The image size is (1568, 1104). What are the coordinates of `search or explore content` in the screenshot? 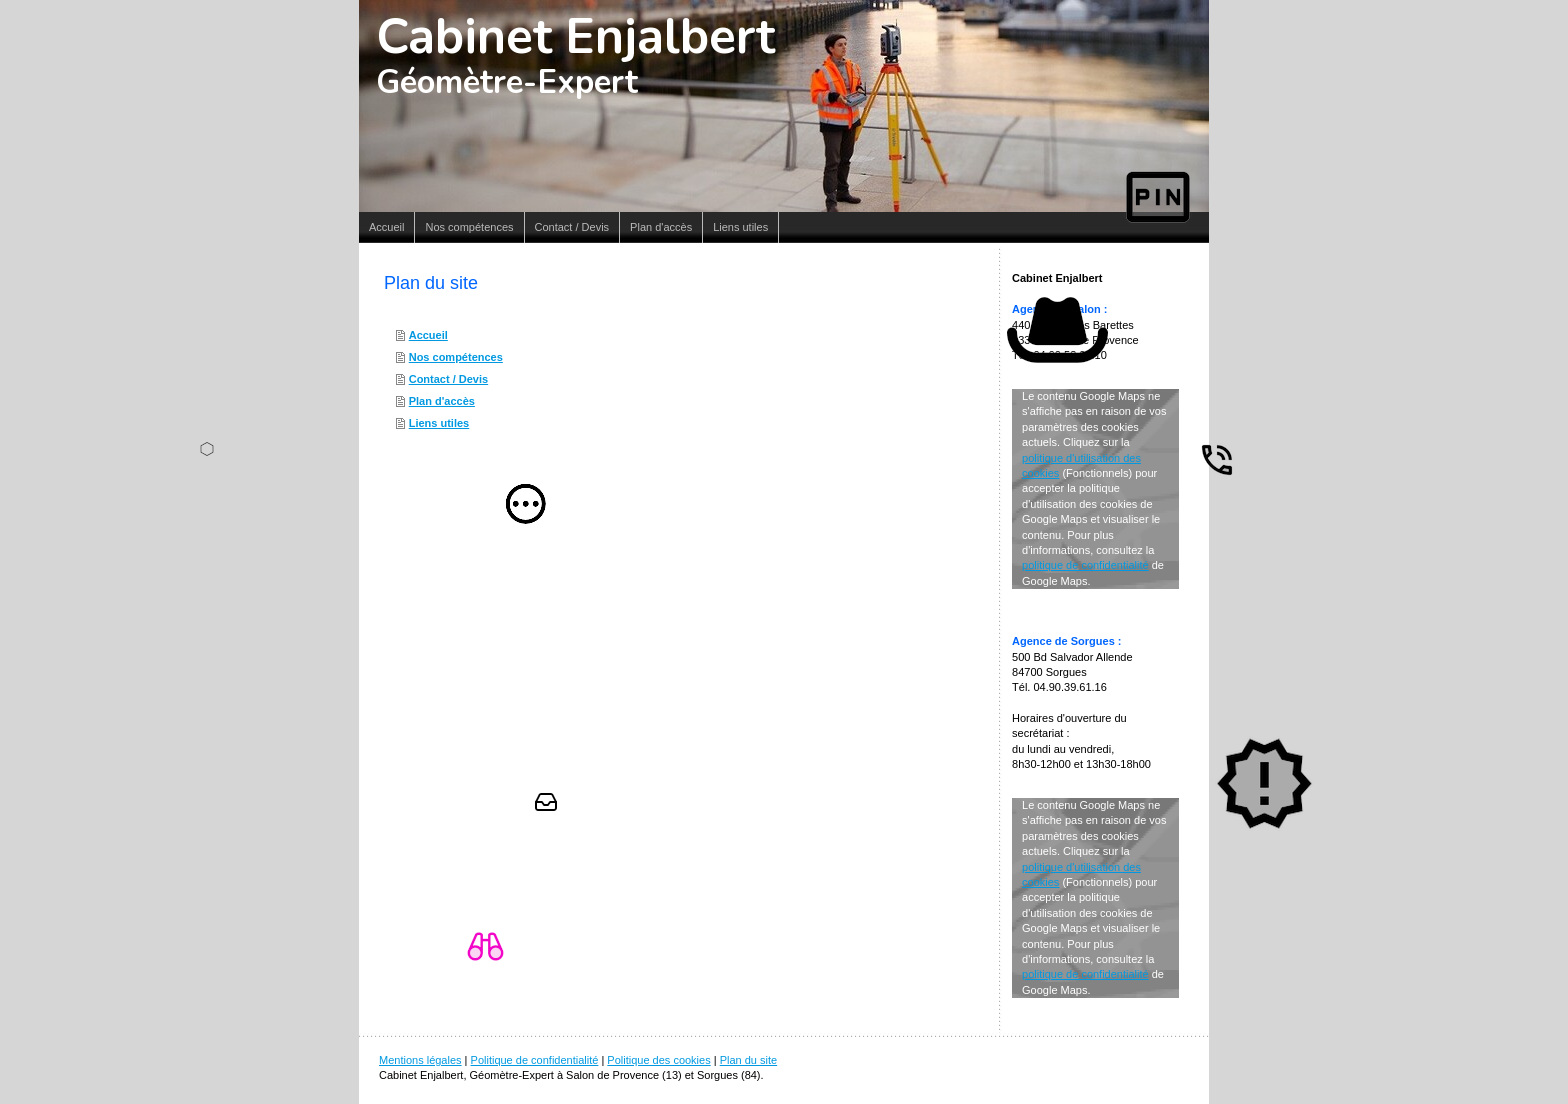 It's located at (485, 946).